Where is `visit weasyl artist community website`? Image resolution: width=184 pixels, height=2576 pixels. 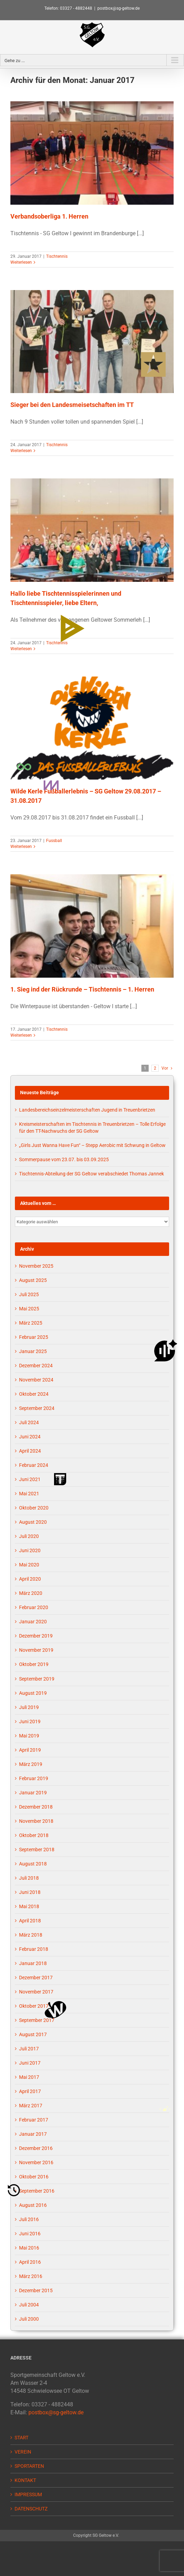
visit weasyl artist community website is located at coordinates (55, 2010).